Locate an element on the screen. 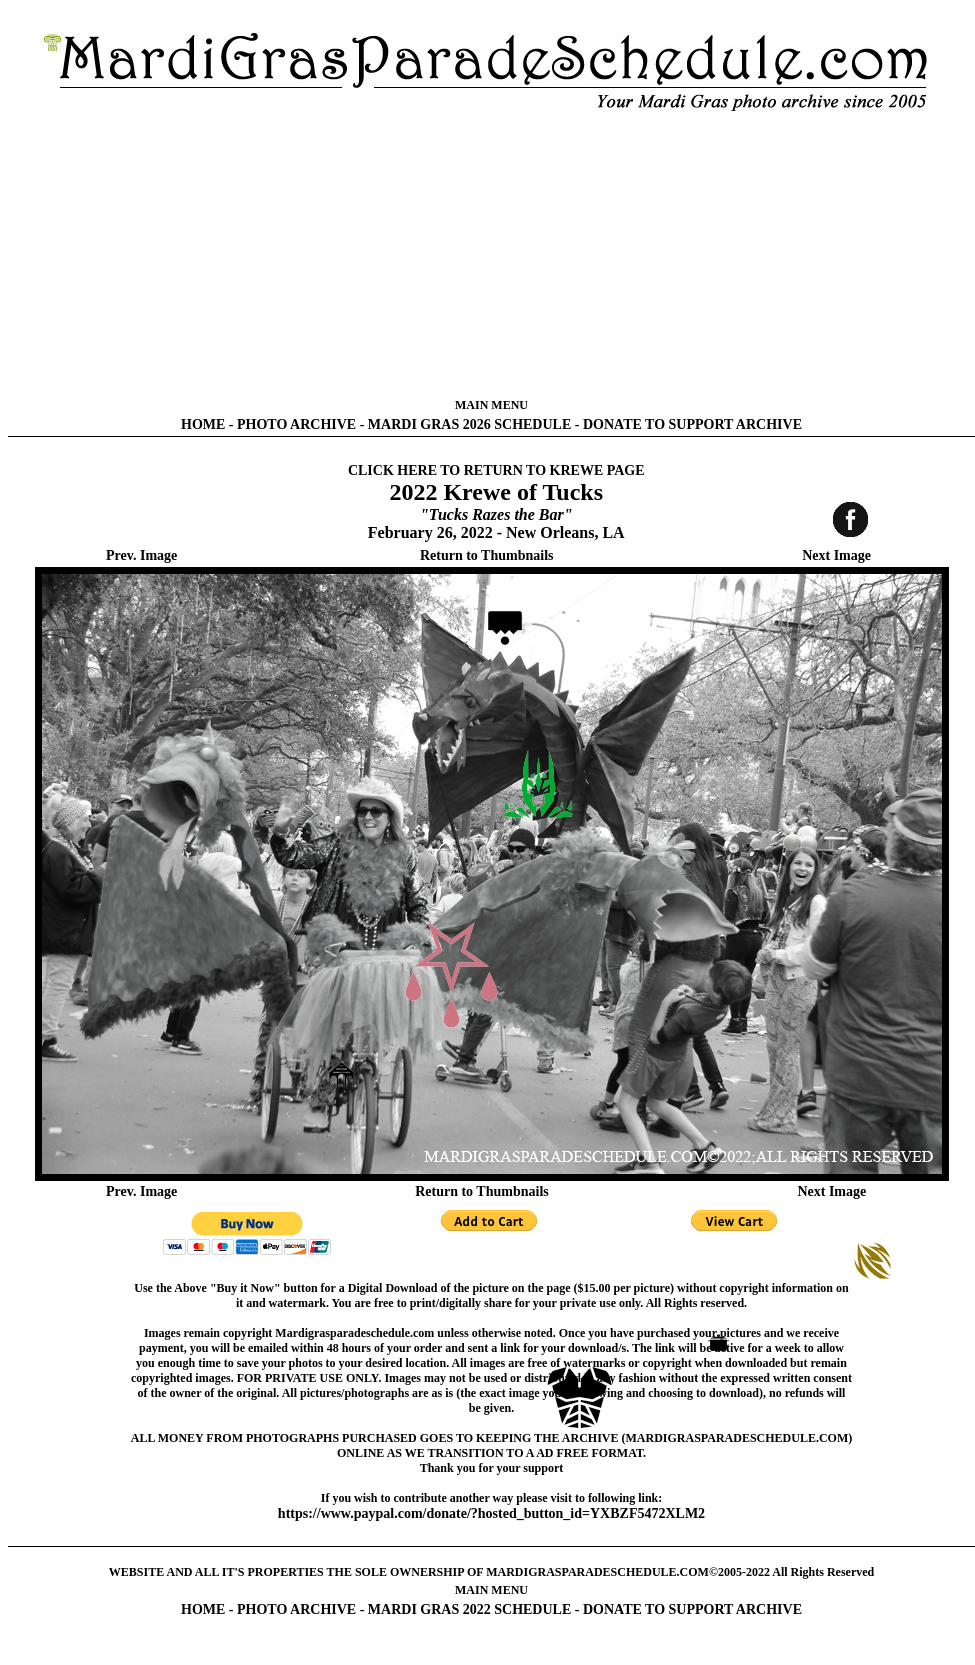 The image size is (975, 1665). crush or compress an item is located at coordinates (505, 628).